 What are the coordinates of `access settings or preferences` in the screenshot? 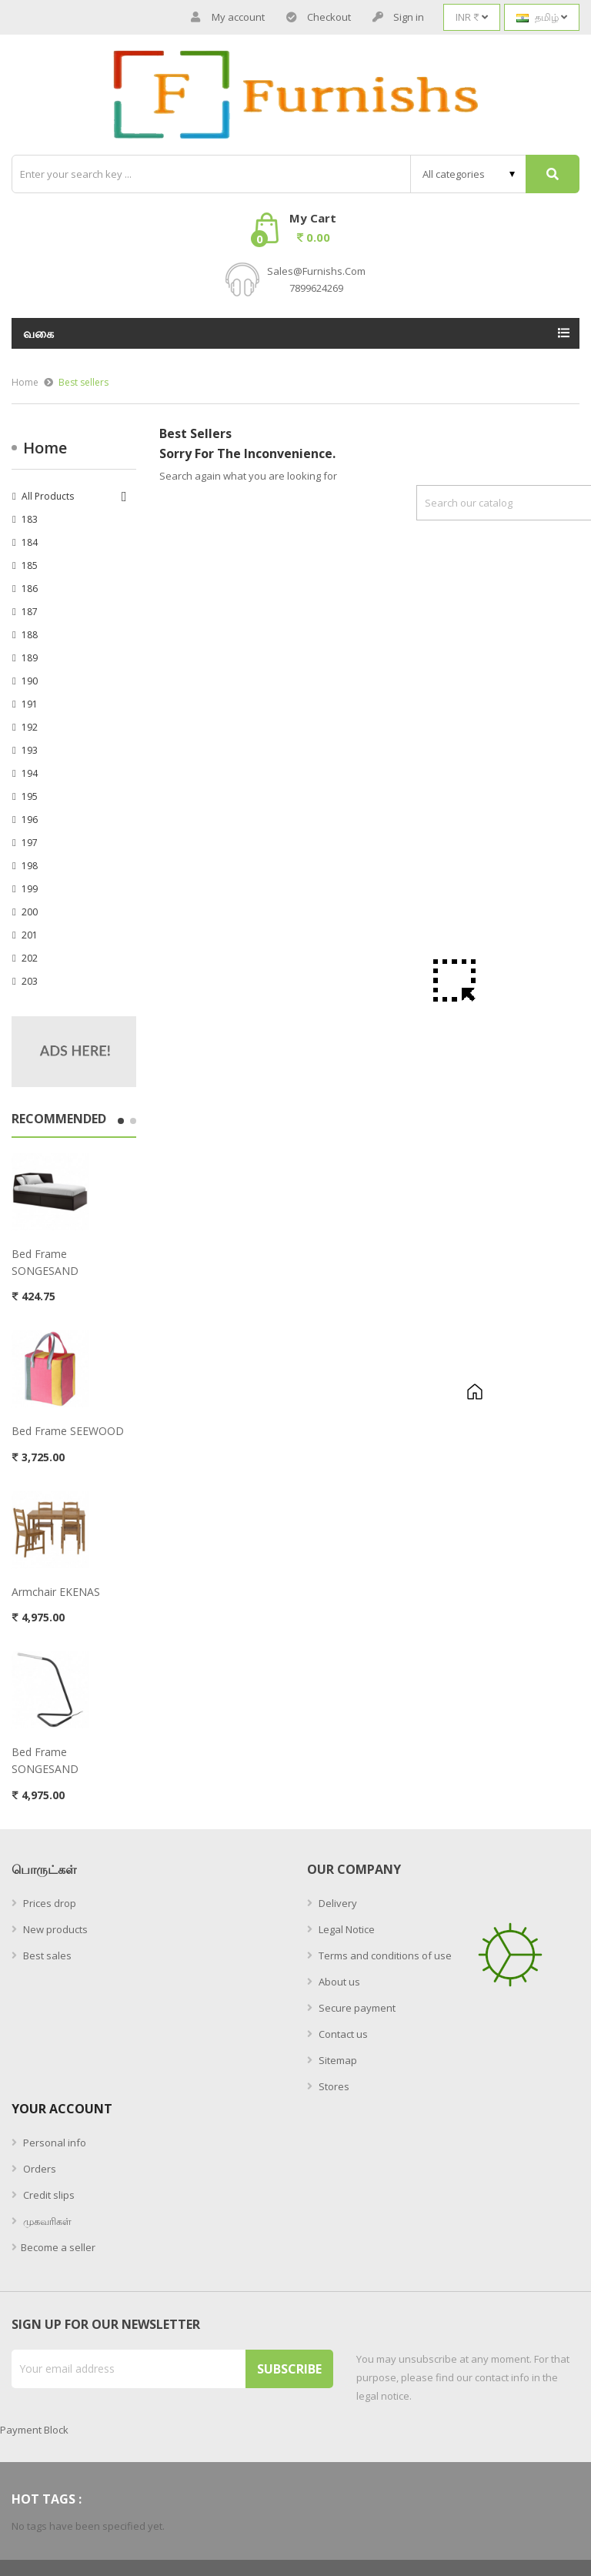 It's located at (510, 1955).